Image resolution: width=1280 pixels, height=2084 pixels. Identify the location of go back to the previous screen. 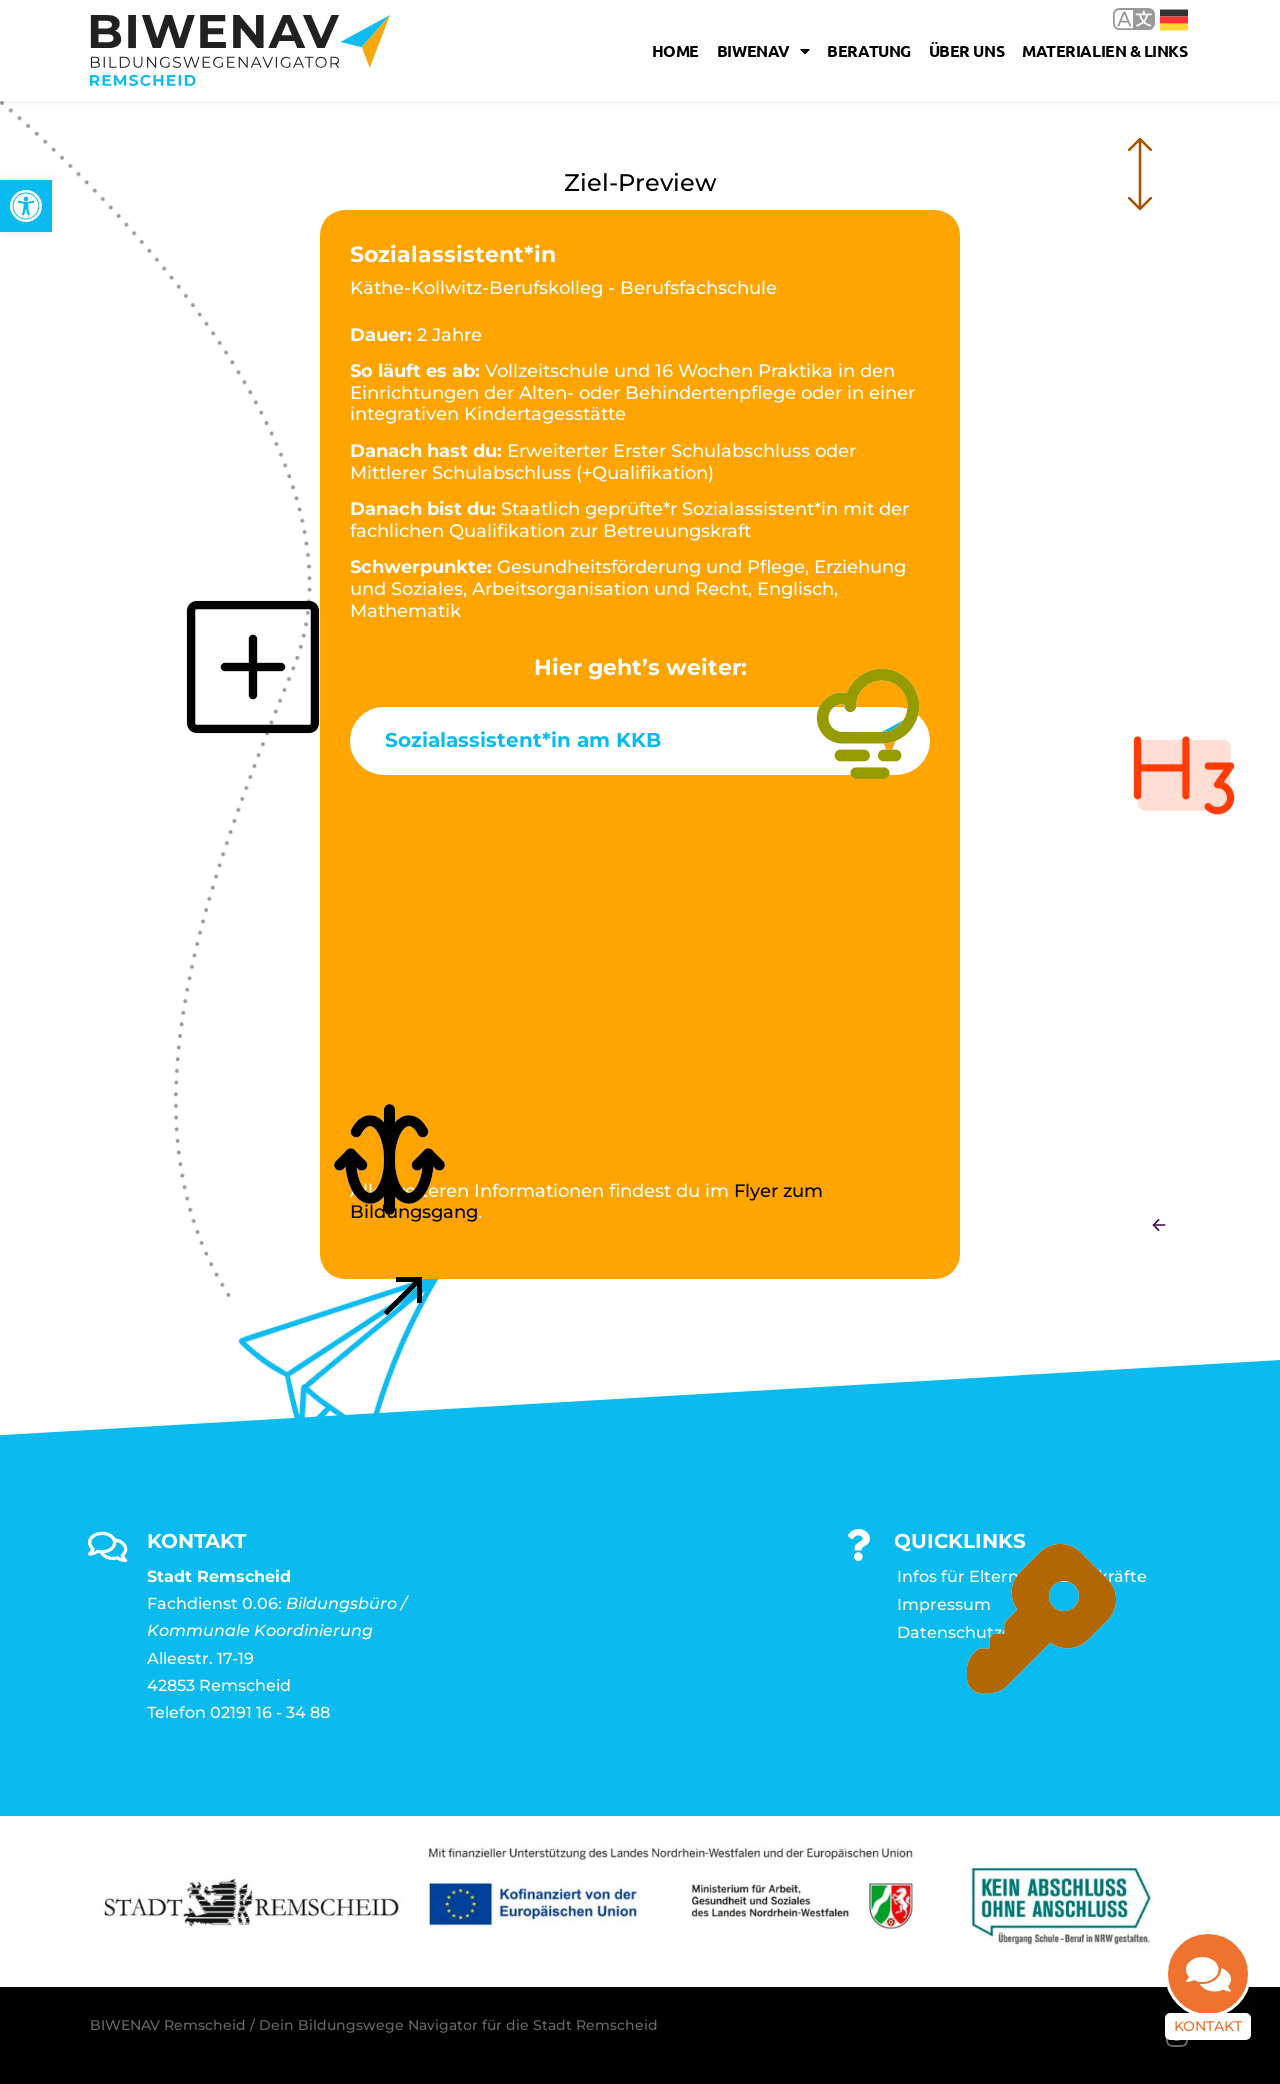
(1159, 1225).